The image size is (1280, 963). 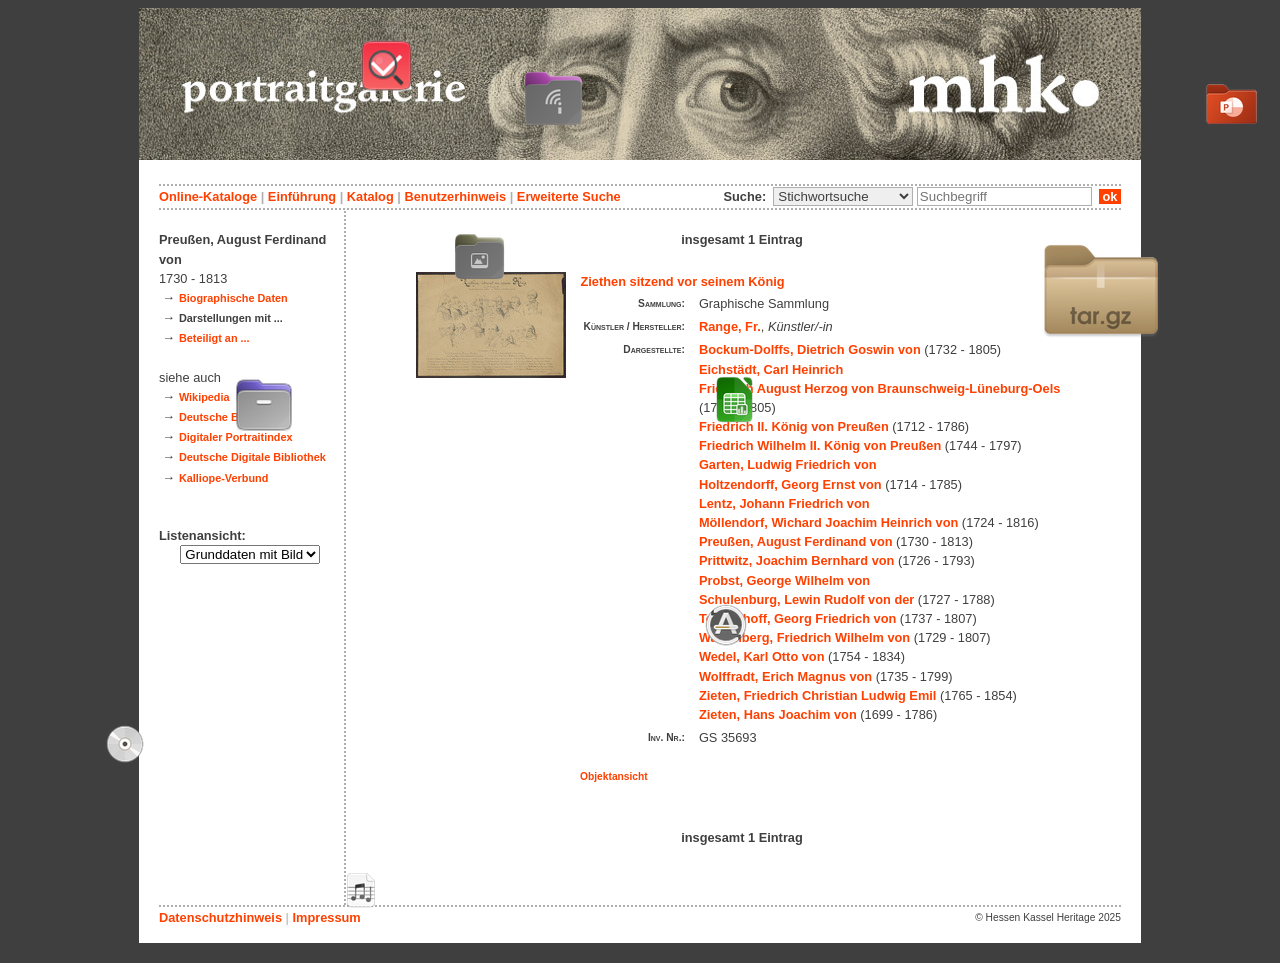 What do you see at coordinates (734, 399) in the screenshot?
I see `open LibreOffice Calc spreadsheet application` at bounding box center [734, 399].